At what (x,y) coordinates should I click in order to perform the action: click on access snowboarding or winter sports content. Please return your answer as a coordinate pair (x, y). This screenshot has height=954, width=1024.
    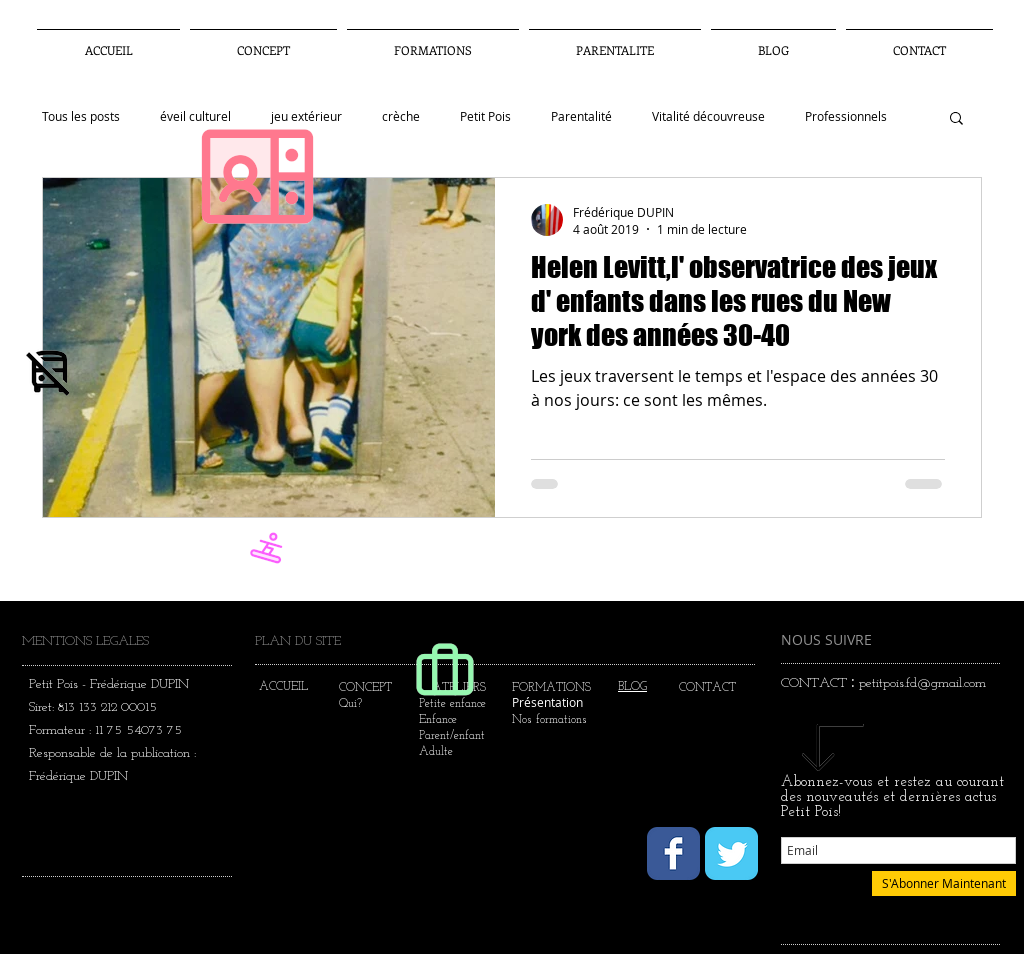
    Looking at the image, I should click on (268, 548).